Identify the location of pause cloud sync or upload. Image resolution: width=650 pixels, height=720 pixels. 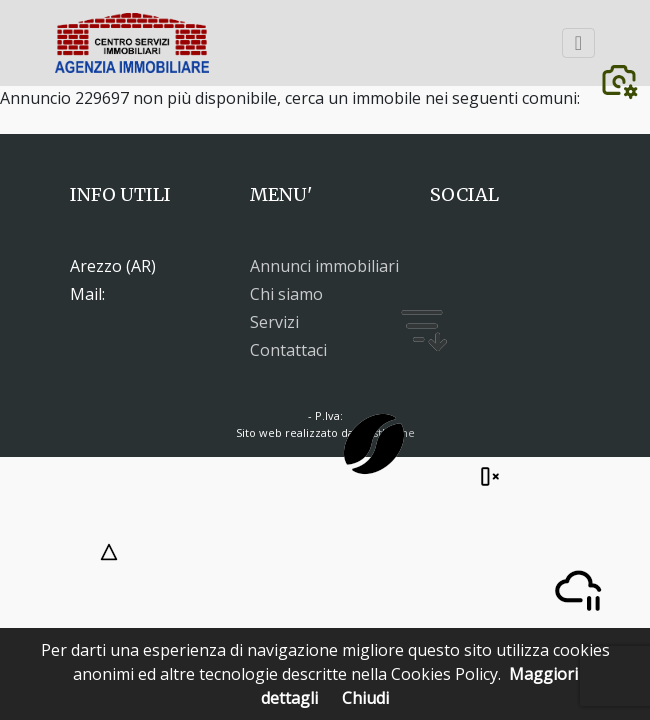
(578, 587).